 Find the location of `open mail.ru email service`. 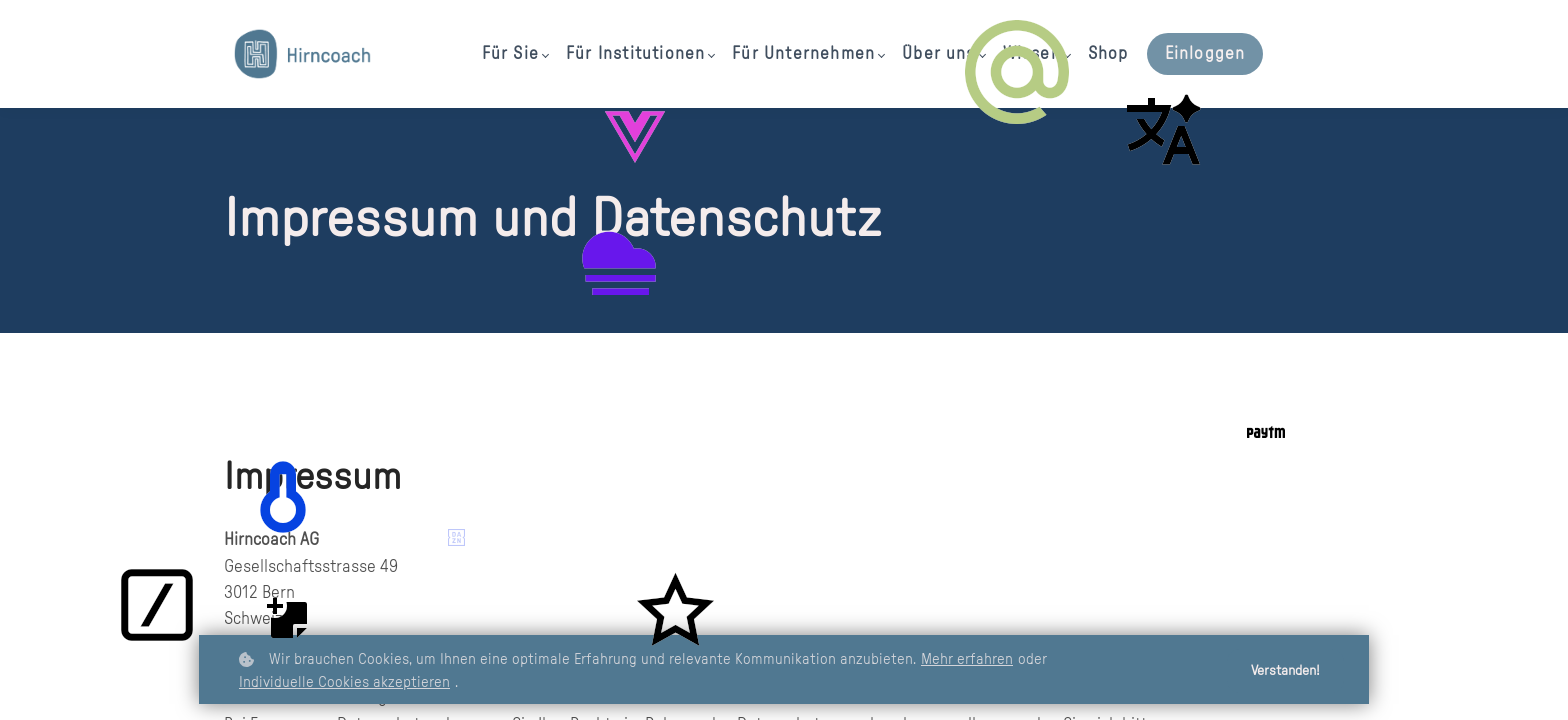

open mail.ru email service is located at coordinates (1017, 72).